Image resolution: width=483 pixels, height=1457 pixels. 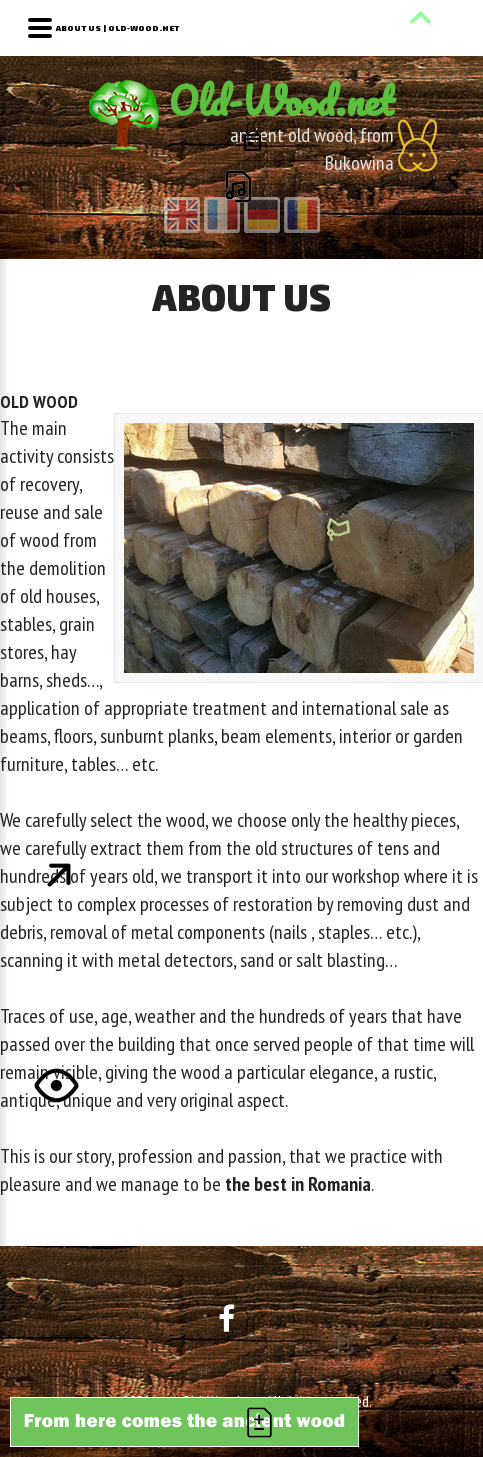 What do you see at coordinates (238, 186) in the screenshot?
I see `open an audio or music file` at bounding box center [238, 186].